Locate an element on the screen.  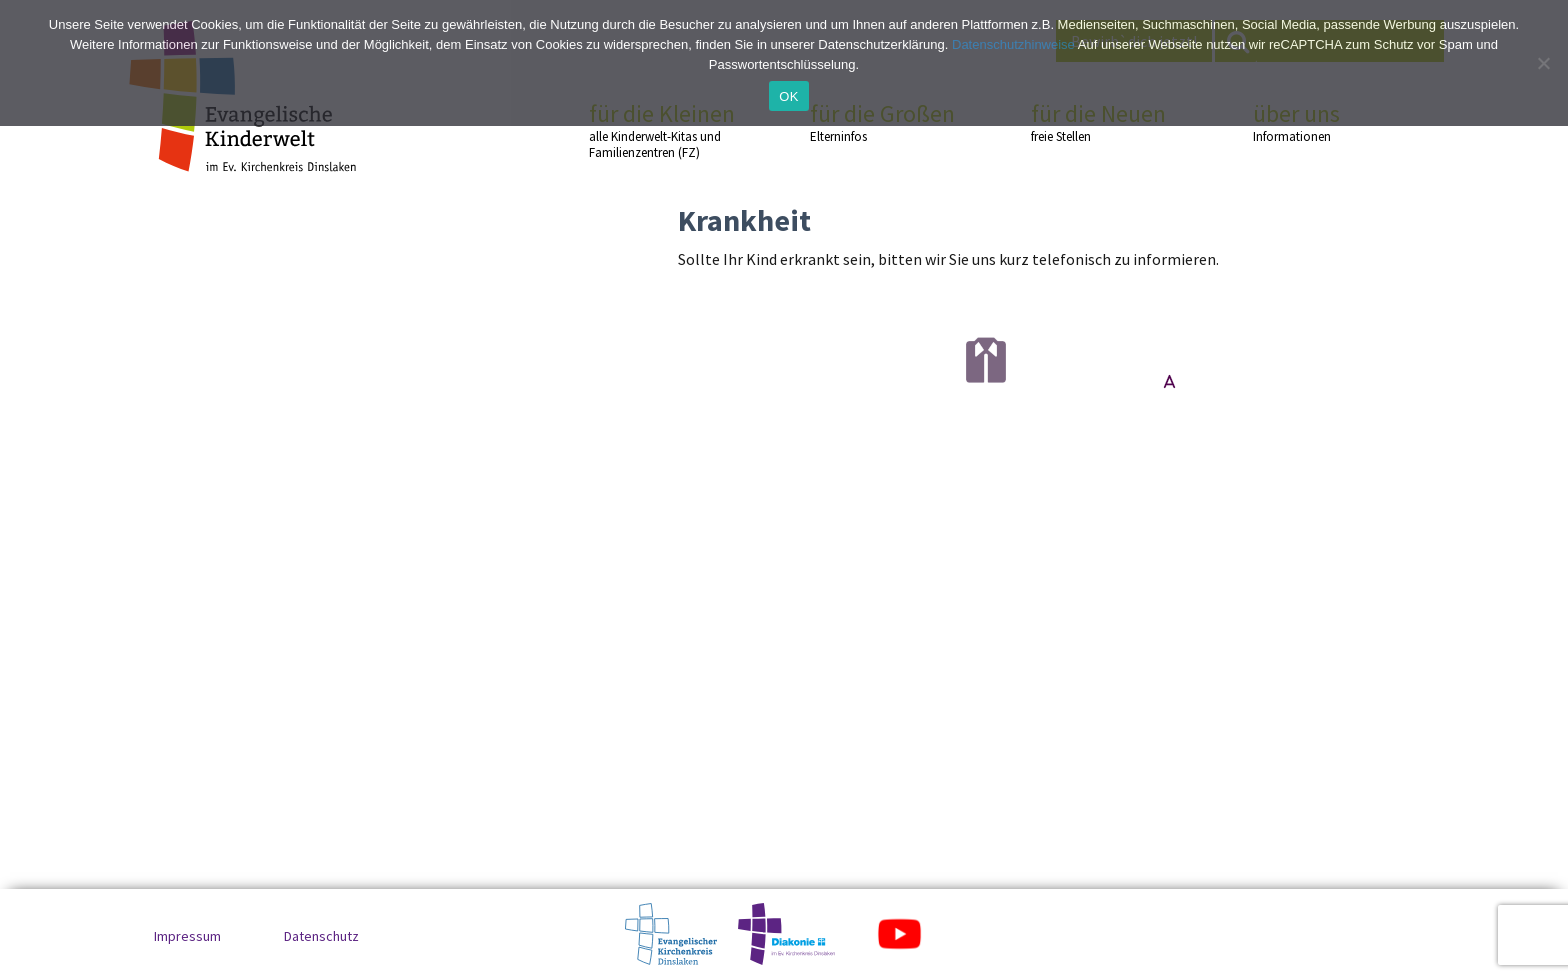
indicates text formatting or font options is located at coordinates (1169, 381).